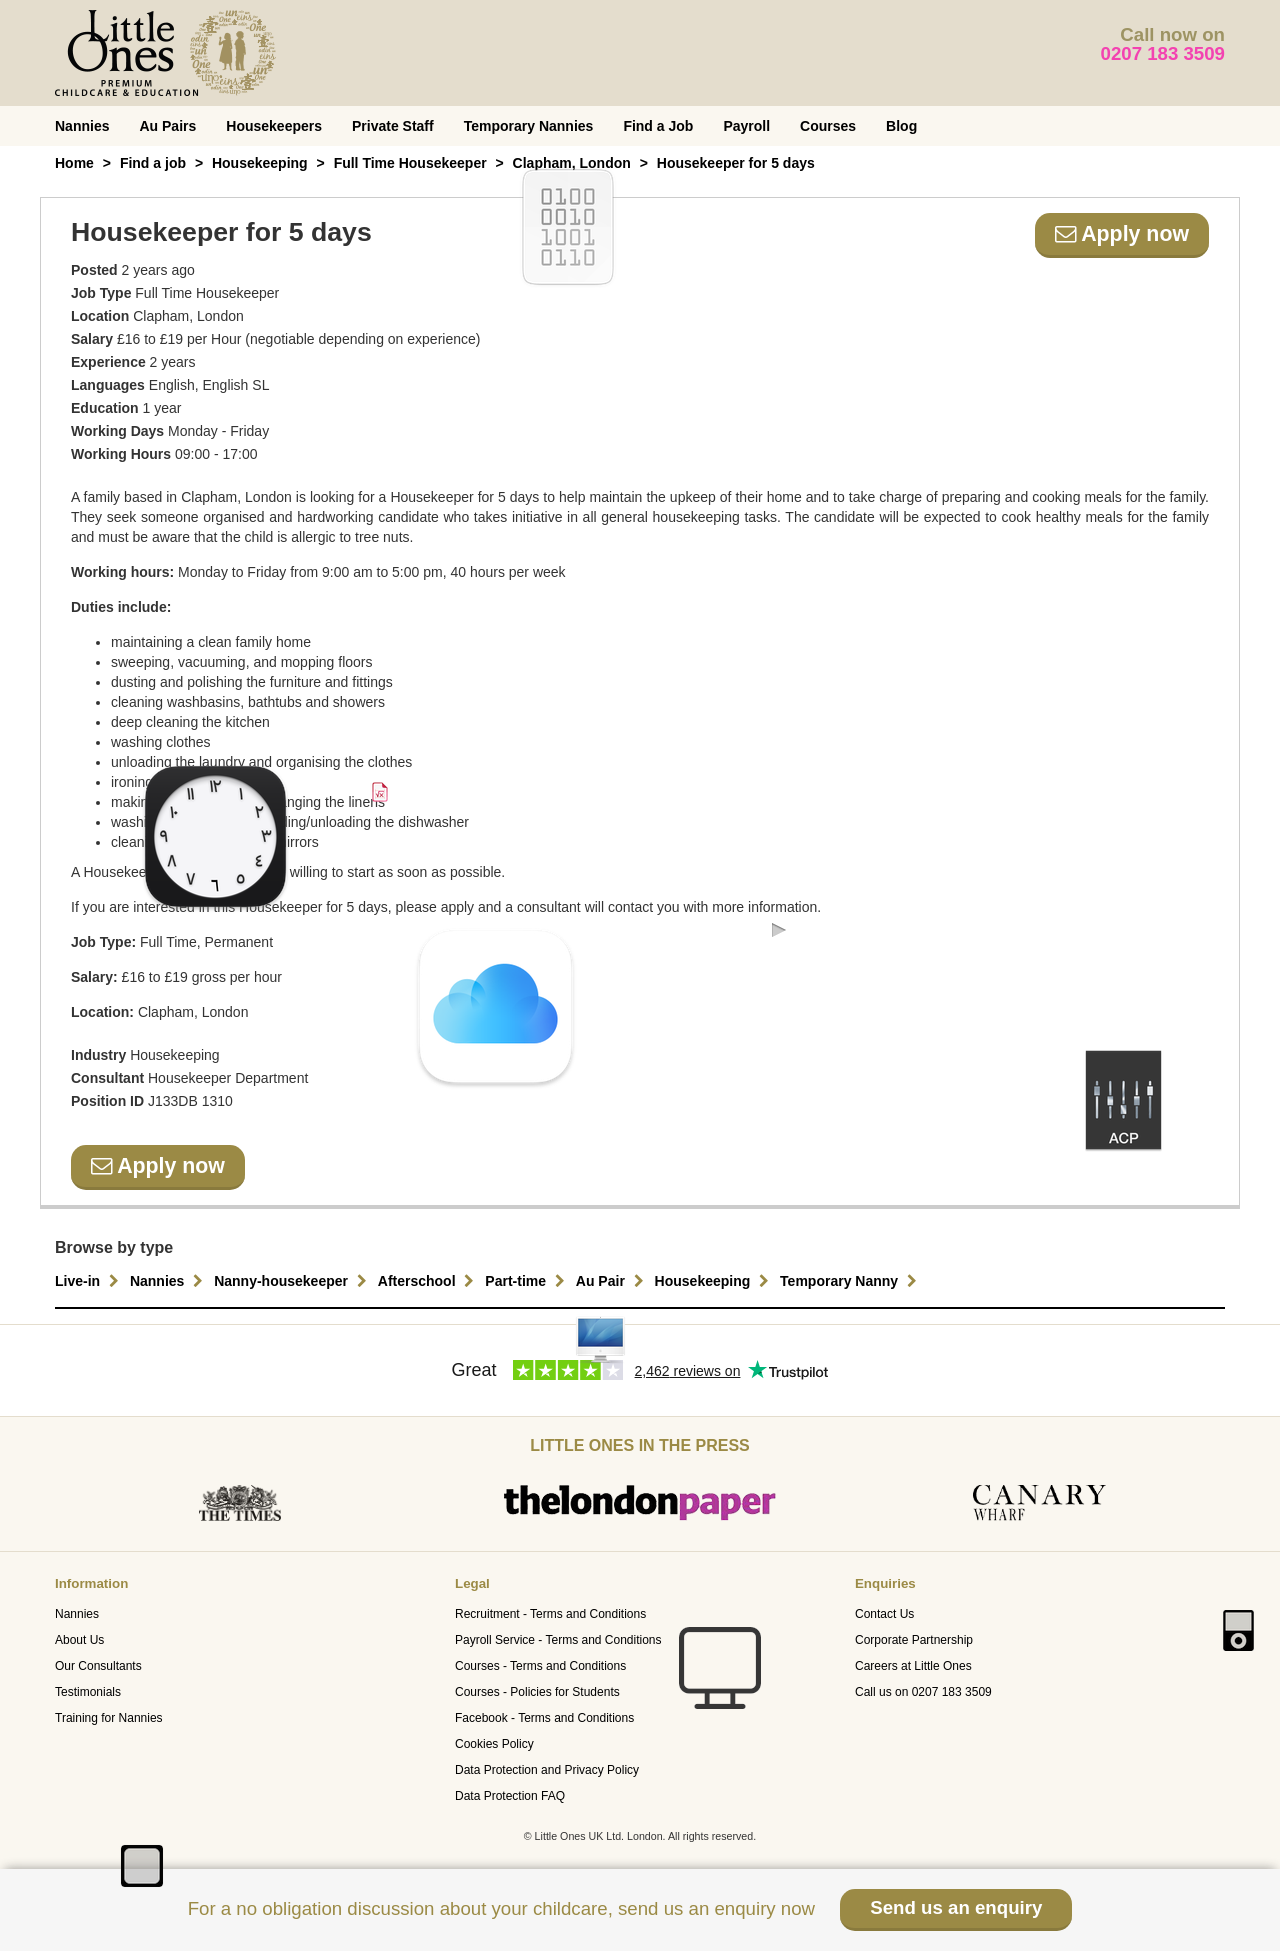  I want to click on open the clock app, so click(215, 836).